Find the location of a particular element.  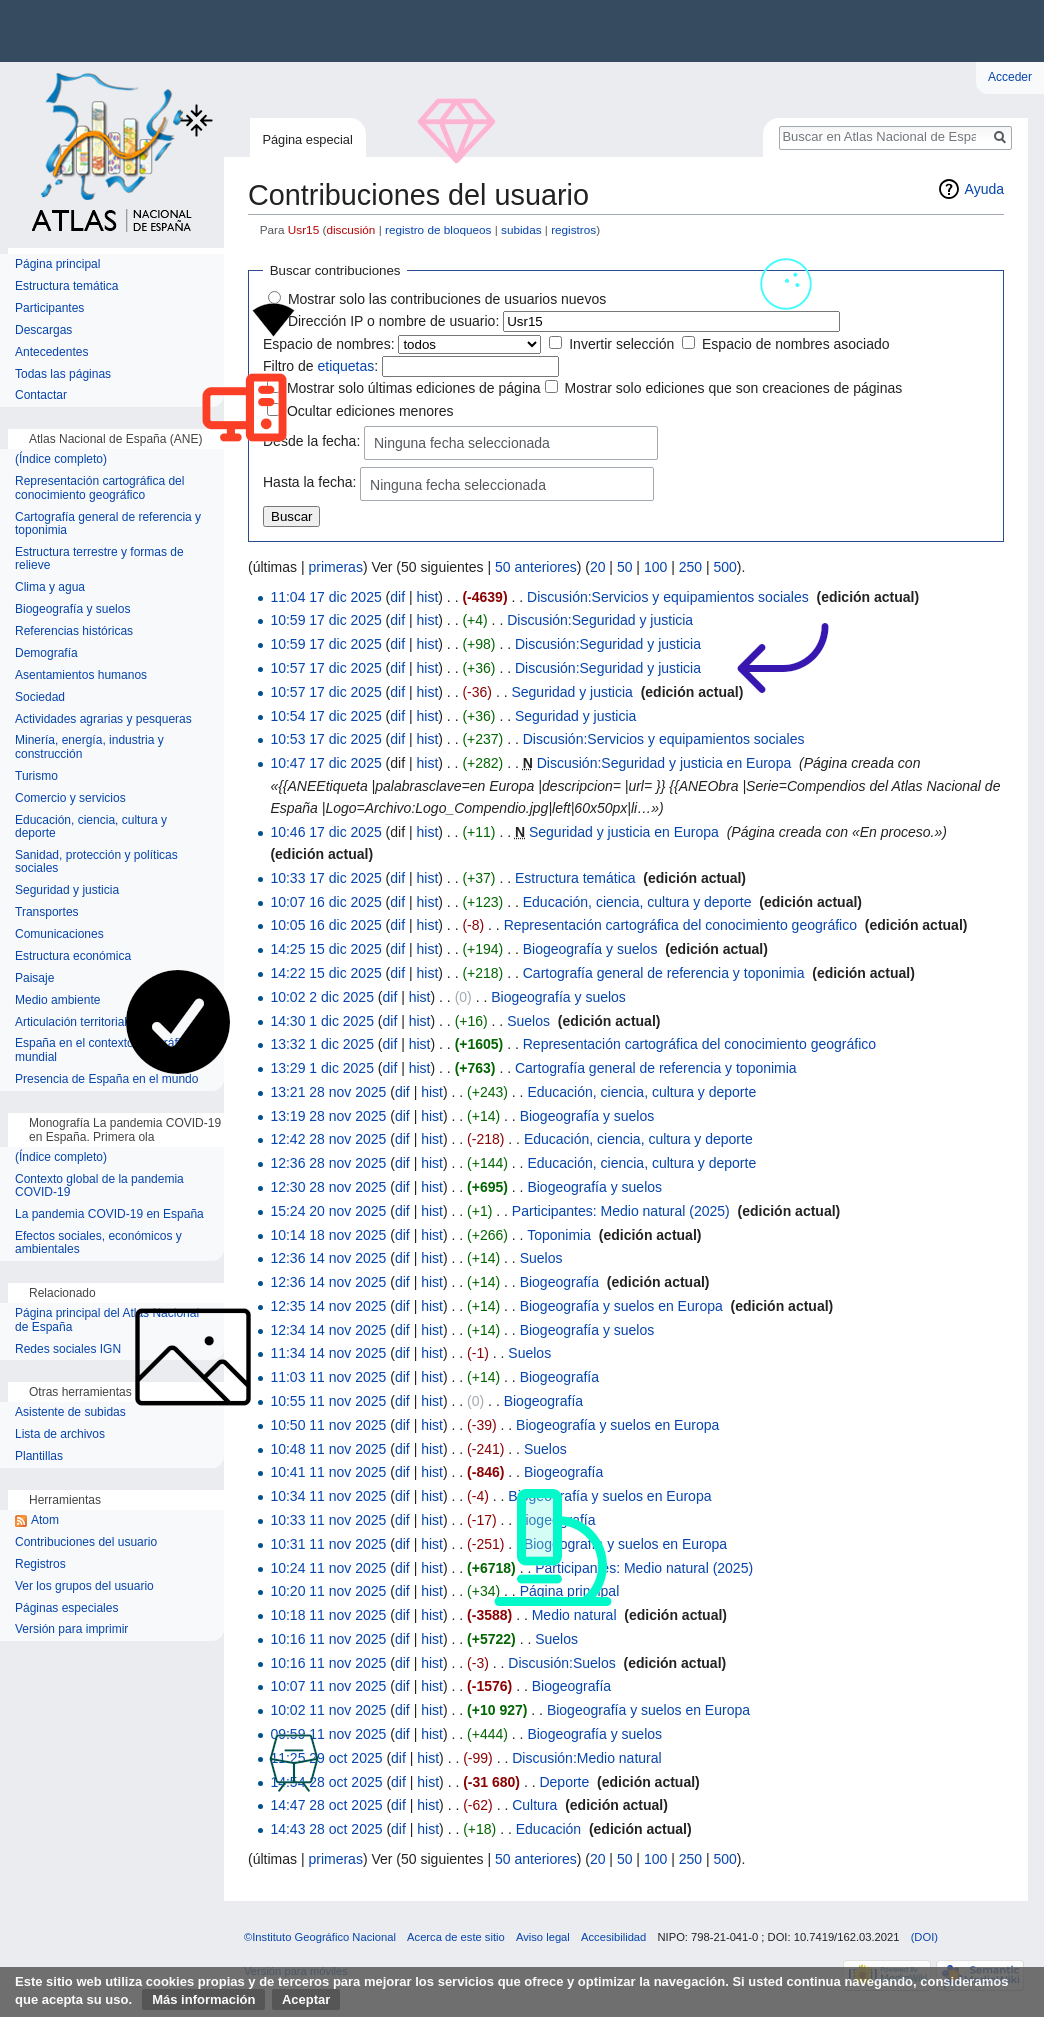

reply to a message is located at coordinates (783, 658).